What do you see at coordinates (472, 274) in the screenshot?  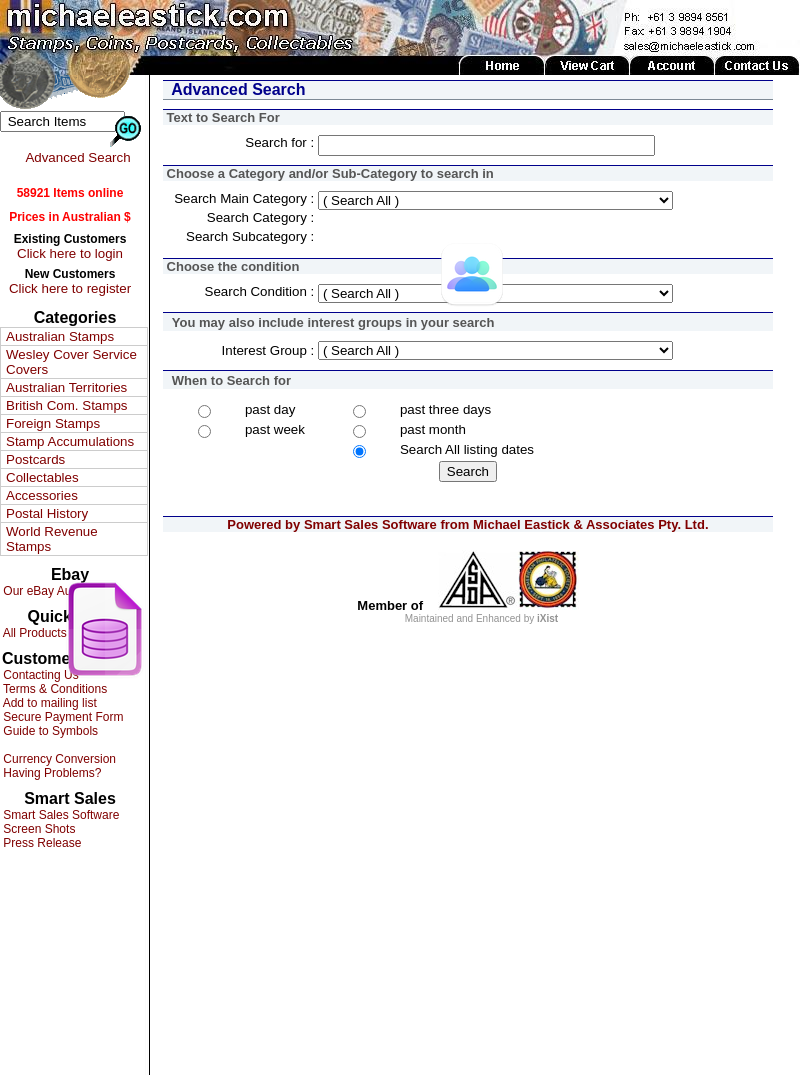 I see `access family sharing and parental control settings` at bounding box center [472, 274].